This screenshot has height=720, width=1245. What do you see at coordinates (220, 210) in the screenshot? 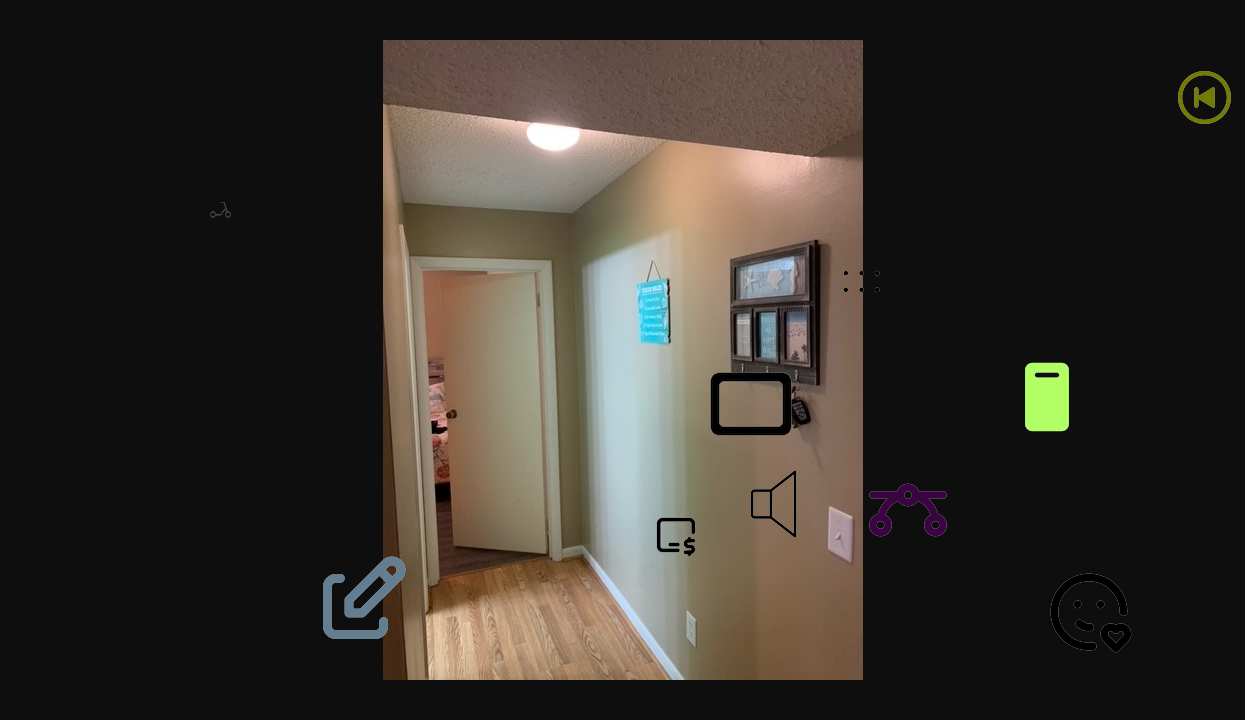
I see `select scooter as transportation mode` at bounding box center [220, 210].